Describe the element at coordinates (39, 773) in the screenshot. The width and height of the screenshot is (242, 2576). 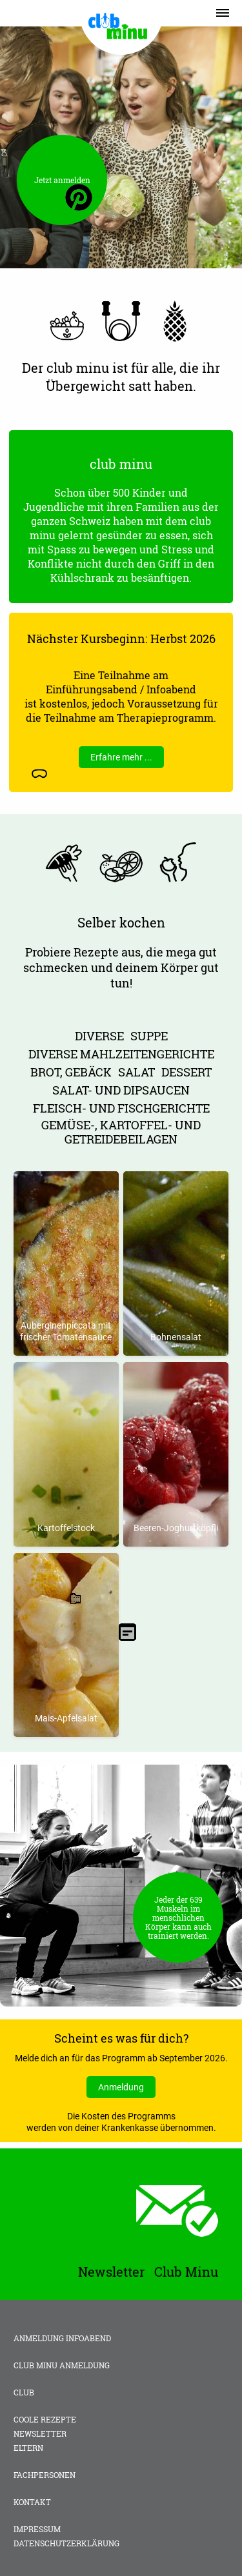
I see `access apple vision pro settings` at that location.